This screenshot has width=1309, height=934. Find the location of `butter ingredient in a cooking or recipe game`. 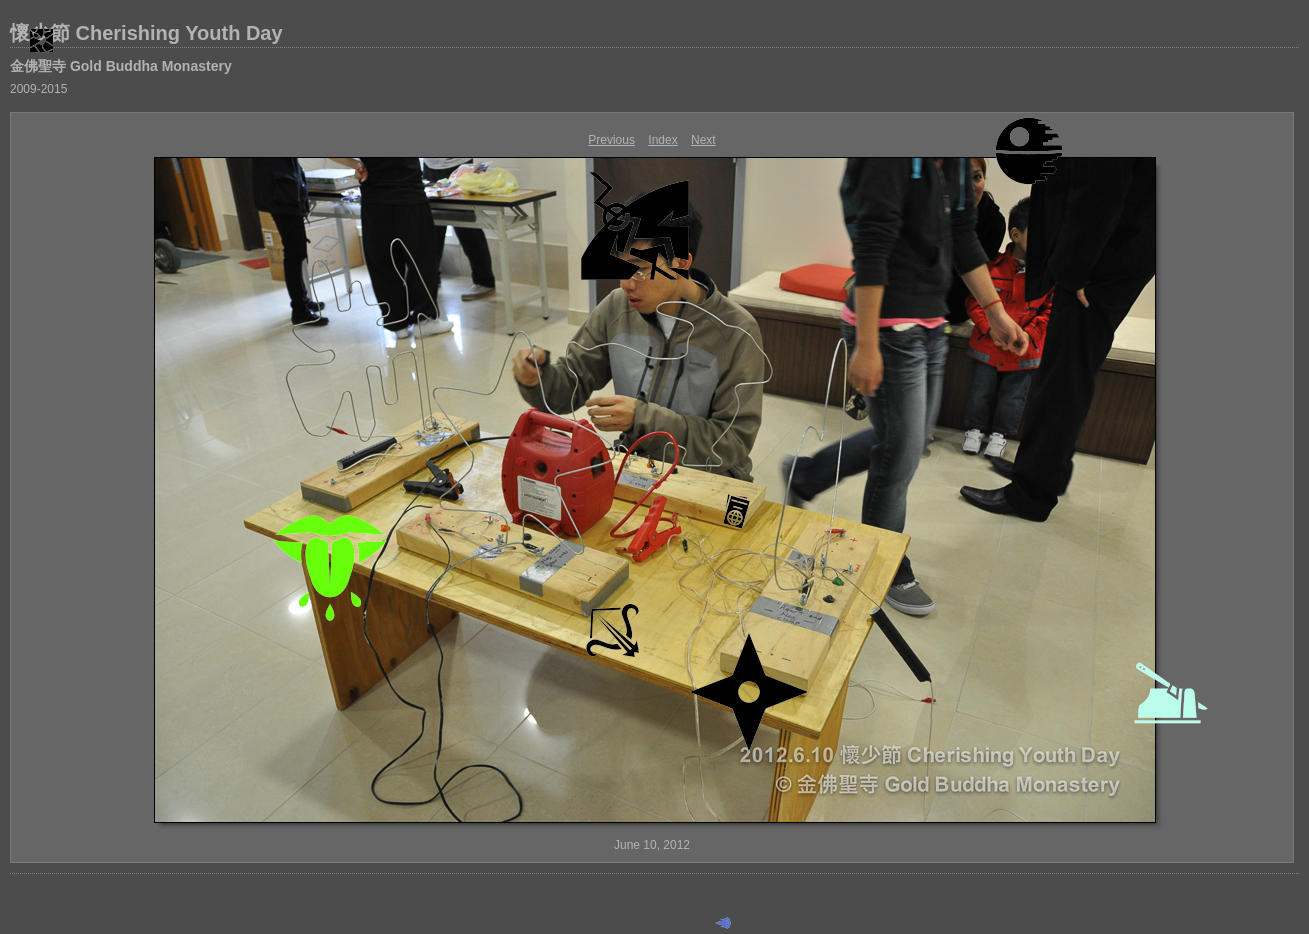

butter ingredient in a cooking or recipe game is located at coordinates (1171, 693).